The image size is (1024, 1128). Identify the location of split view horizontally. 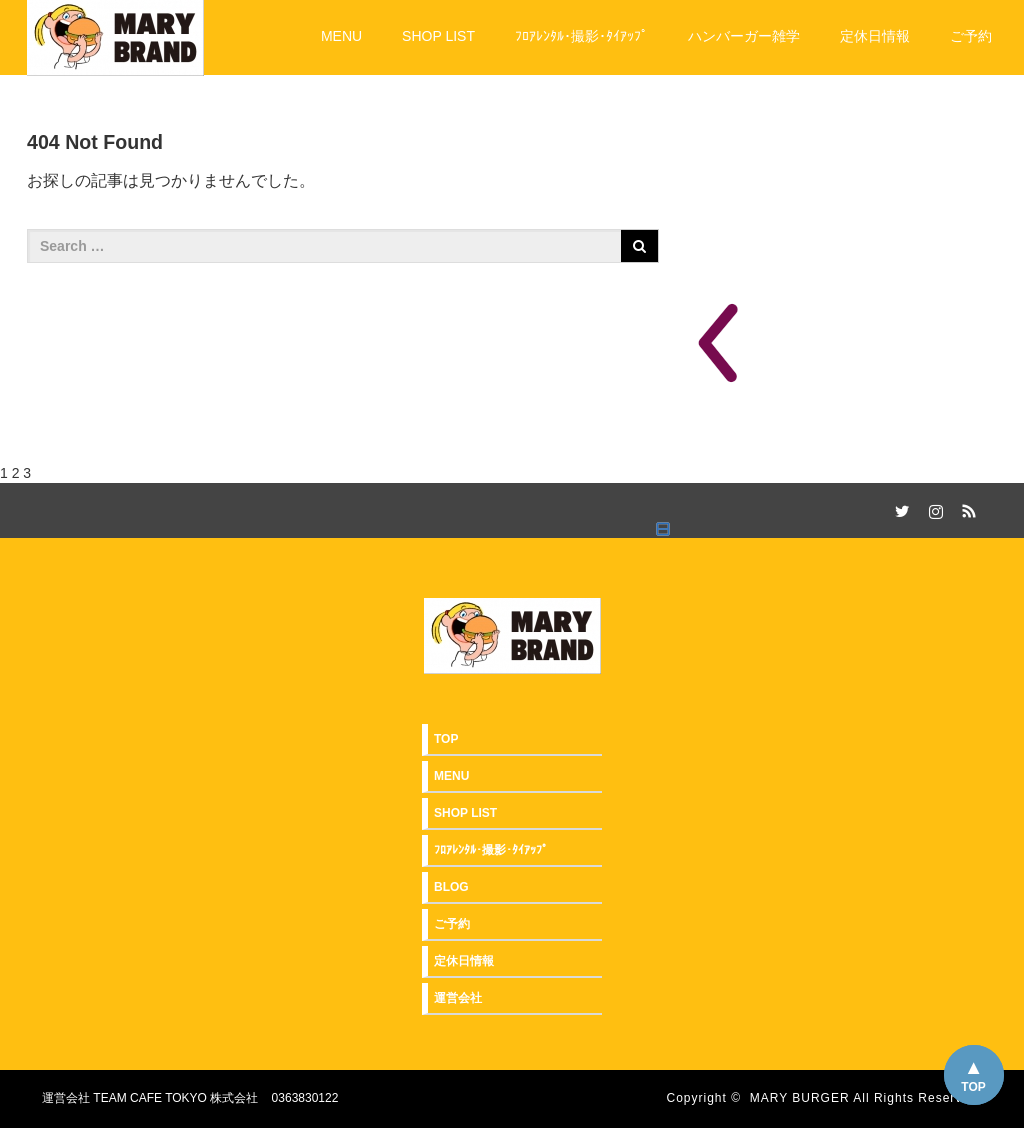
(663, 529).